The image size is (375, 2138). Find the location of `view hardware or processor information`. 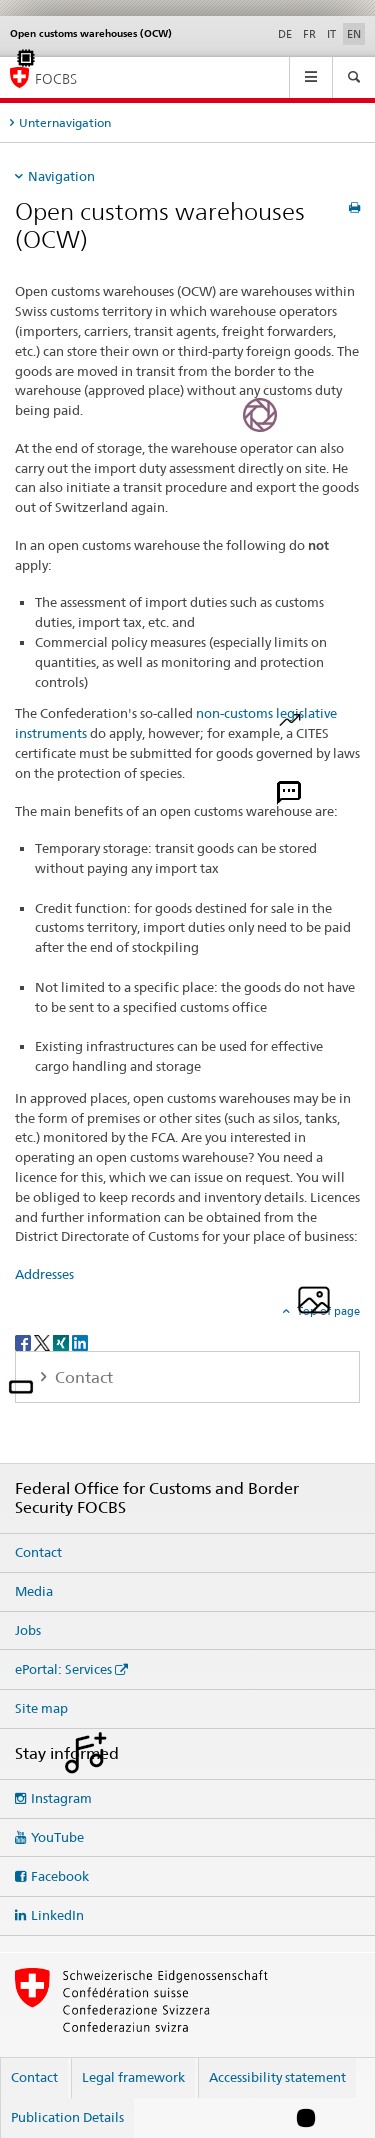

view hardware or processor information is located at coordinates (26, 58).